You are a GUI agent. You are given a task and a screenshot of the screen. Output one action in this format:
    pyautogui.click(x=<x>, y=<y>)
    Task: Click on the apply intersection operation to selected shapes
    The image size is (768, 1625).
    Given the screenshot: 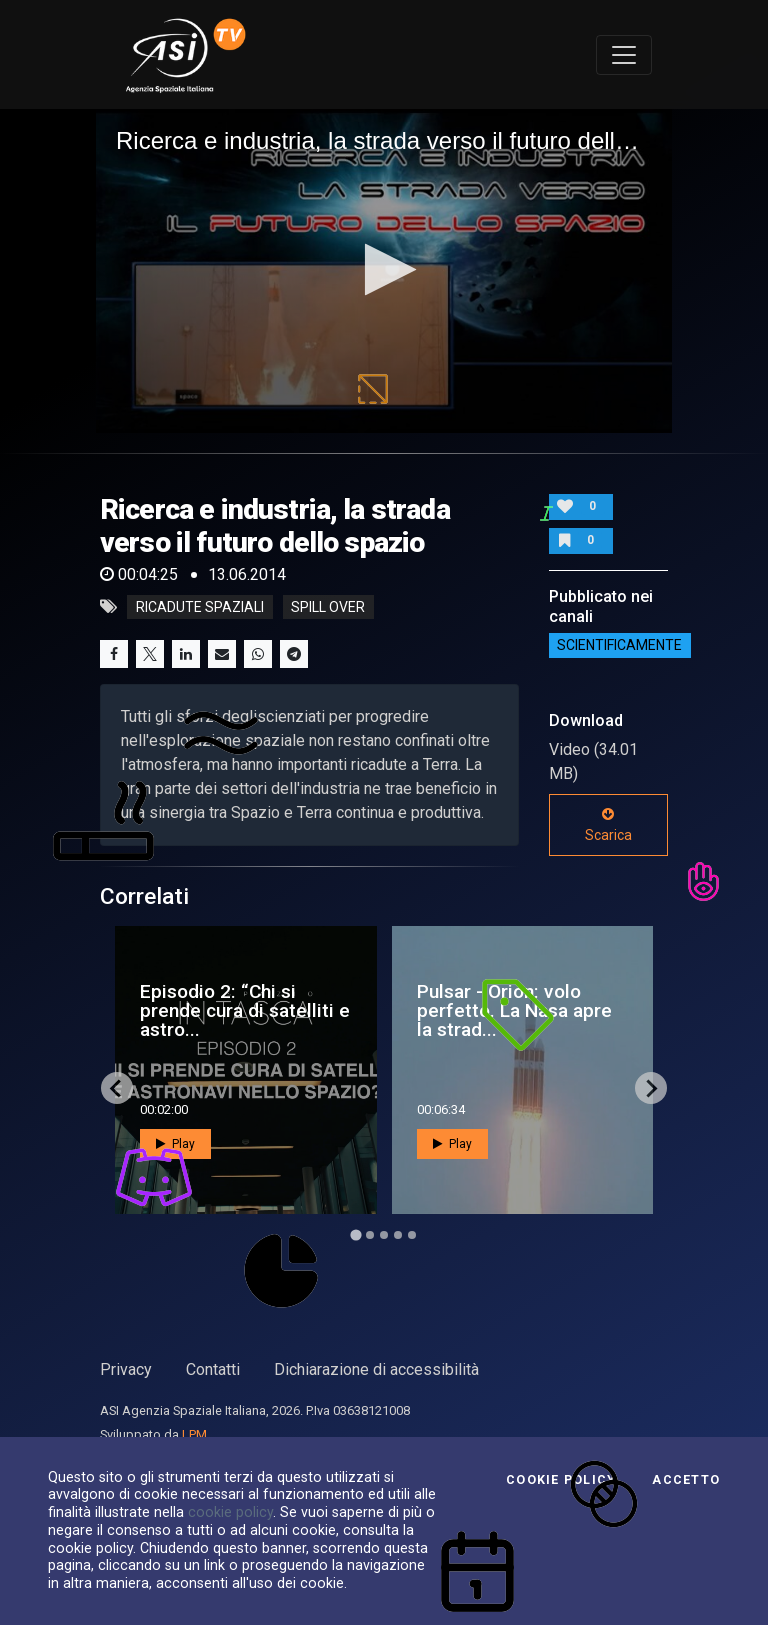 What is the action you would take?
    pyautogui.click(x=604, y=1494)
    